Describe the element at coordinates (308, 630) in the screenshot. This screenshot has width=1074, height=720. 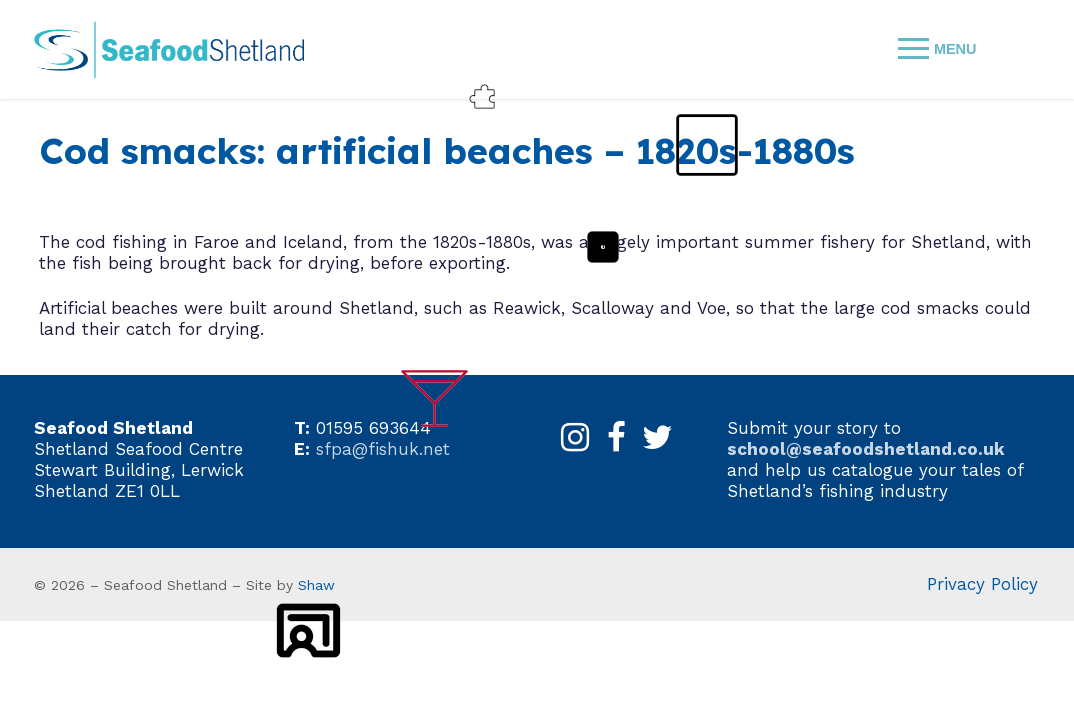
I see `access teaching or presentation tools` at that location.